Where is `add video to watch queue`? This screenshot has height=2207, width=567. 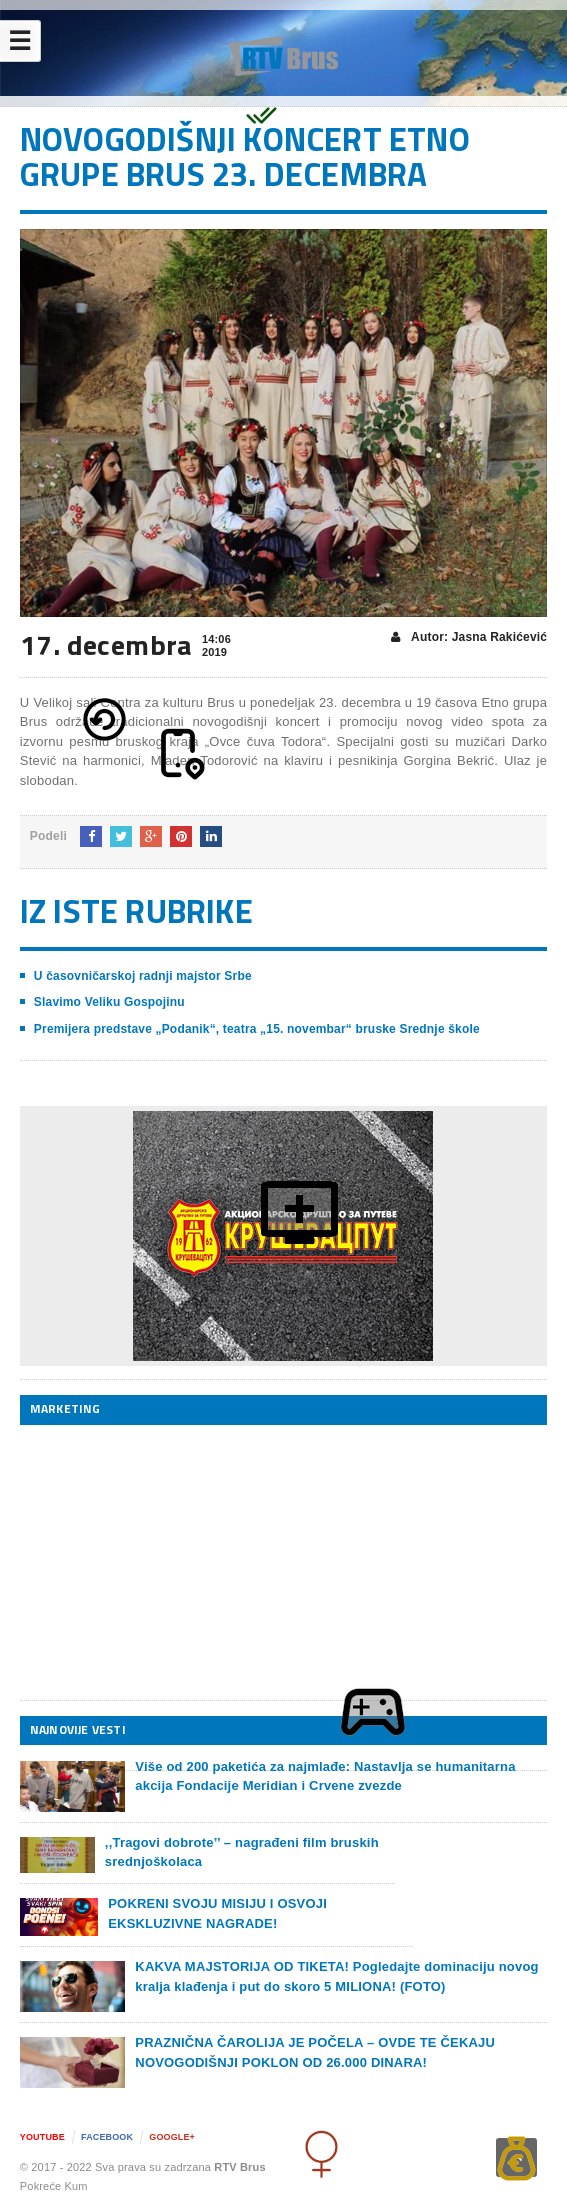
add video to watch queue is located at coordinates (299, 1212).